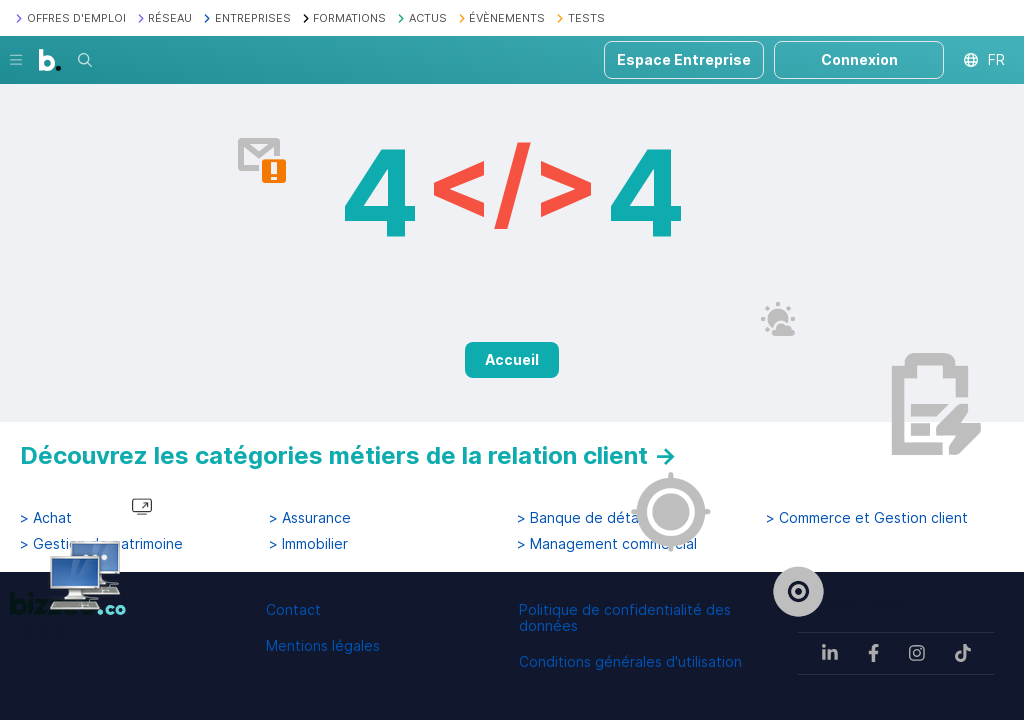 This screenshot has width=1024, height=720. What do you see at coordinates (142, 506) in the screenshot?
I see `access desktop sharing settings` at bounding box center [142, 506].